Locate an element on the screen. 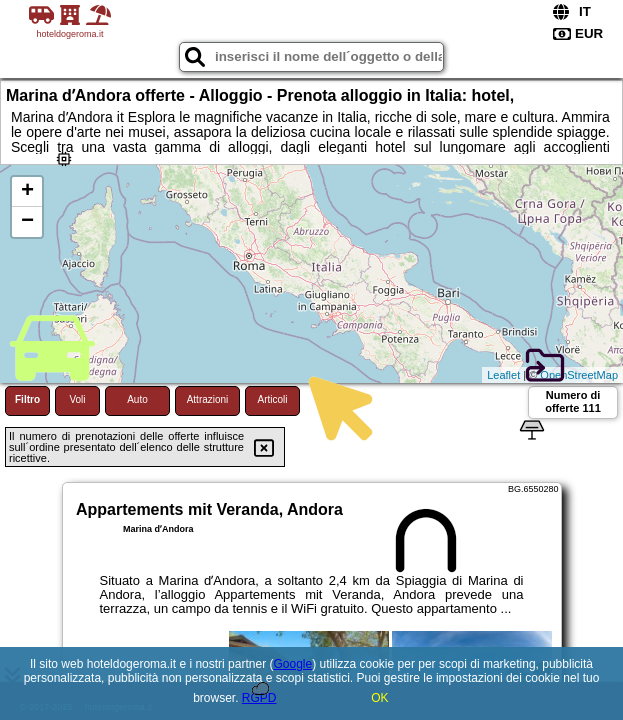  create a symbolic link to this folder is located at coordinates (545, 366).